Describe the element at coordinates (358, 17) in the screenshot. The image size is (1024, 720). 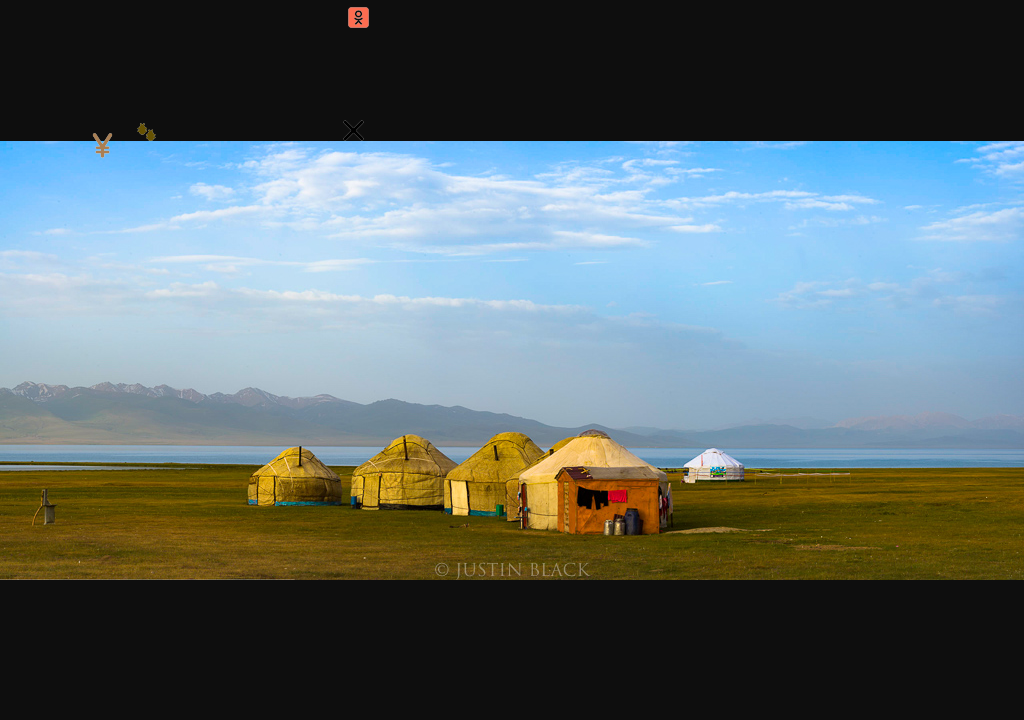
I see `open odnoklassniki social network app` at that location.